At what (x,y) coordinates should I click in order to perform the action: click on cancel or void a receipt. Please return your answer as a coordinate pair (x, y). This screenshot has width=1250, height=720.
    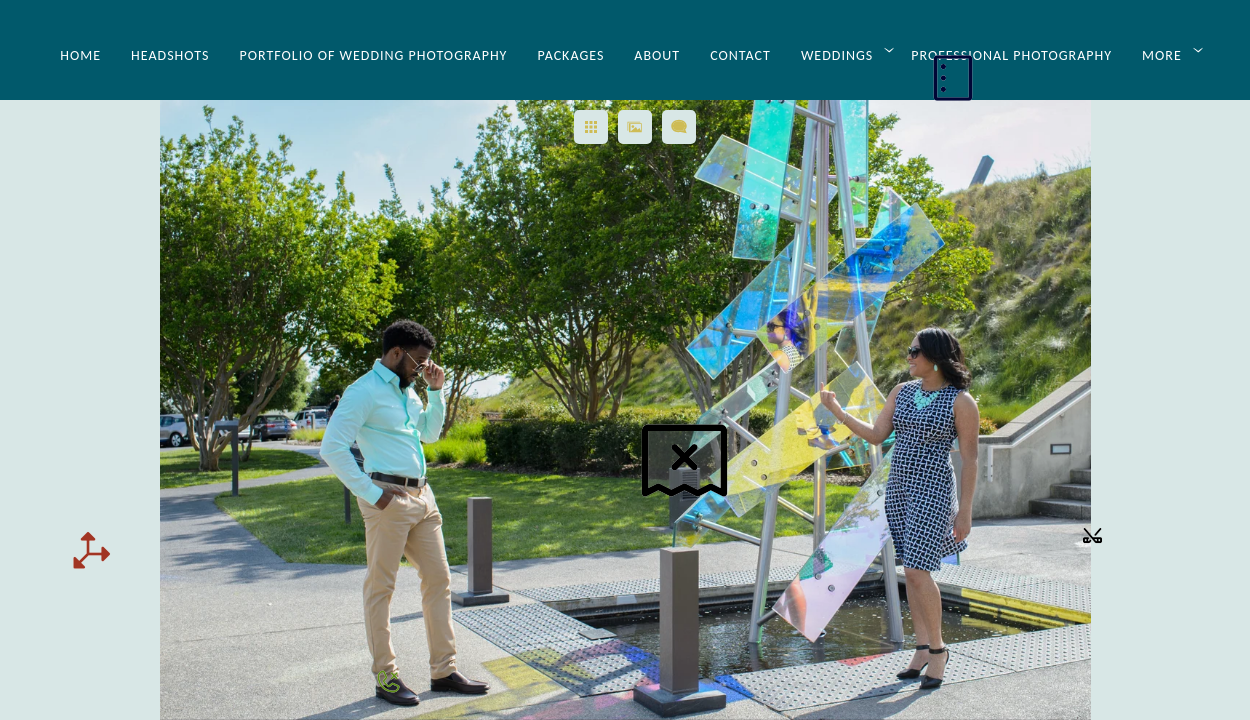
    Looking at the image, I should click on (684, 460).